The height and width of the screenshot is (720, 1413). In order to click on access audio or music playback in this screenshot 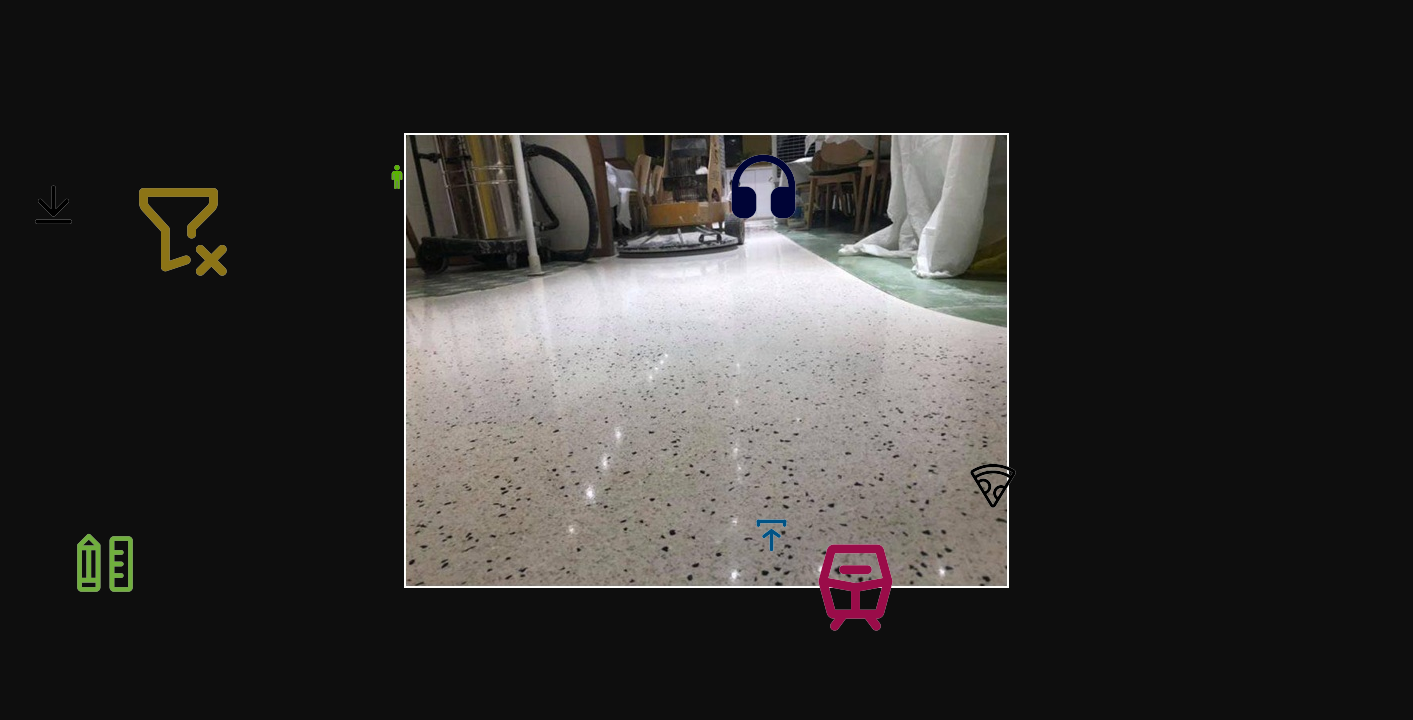, I will do `click(763, 186)`.